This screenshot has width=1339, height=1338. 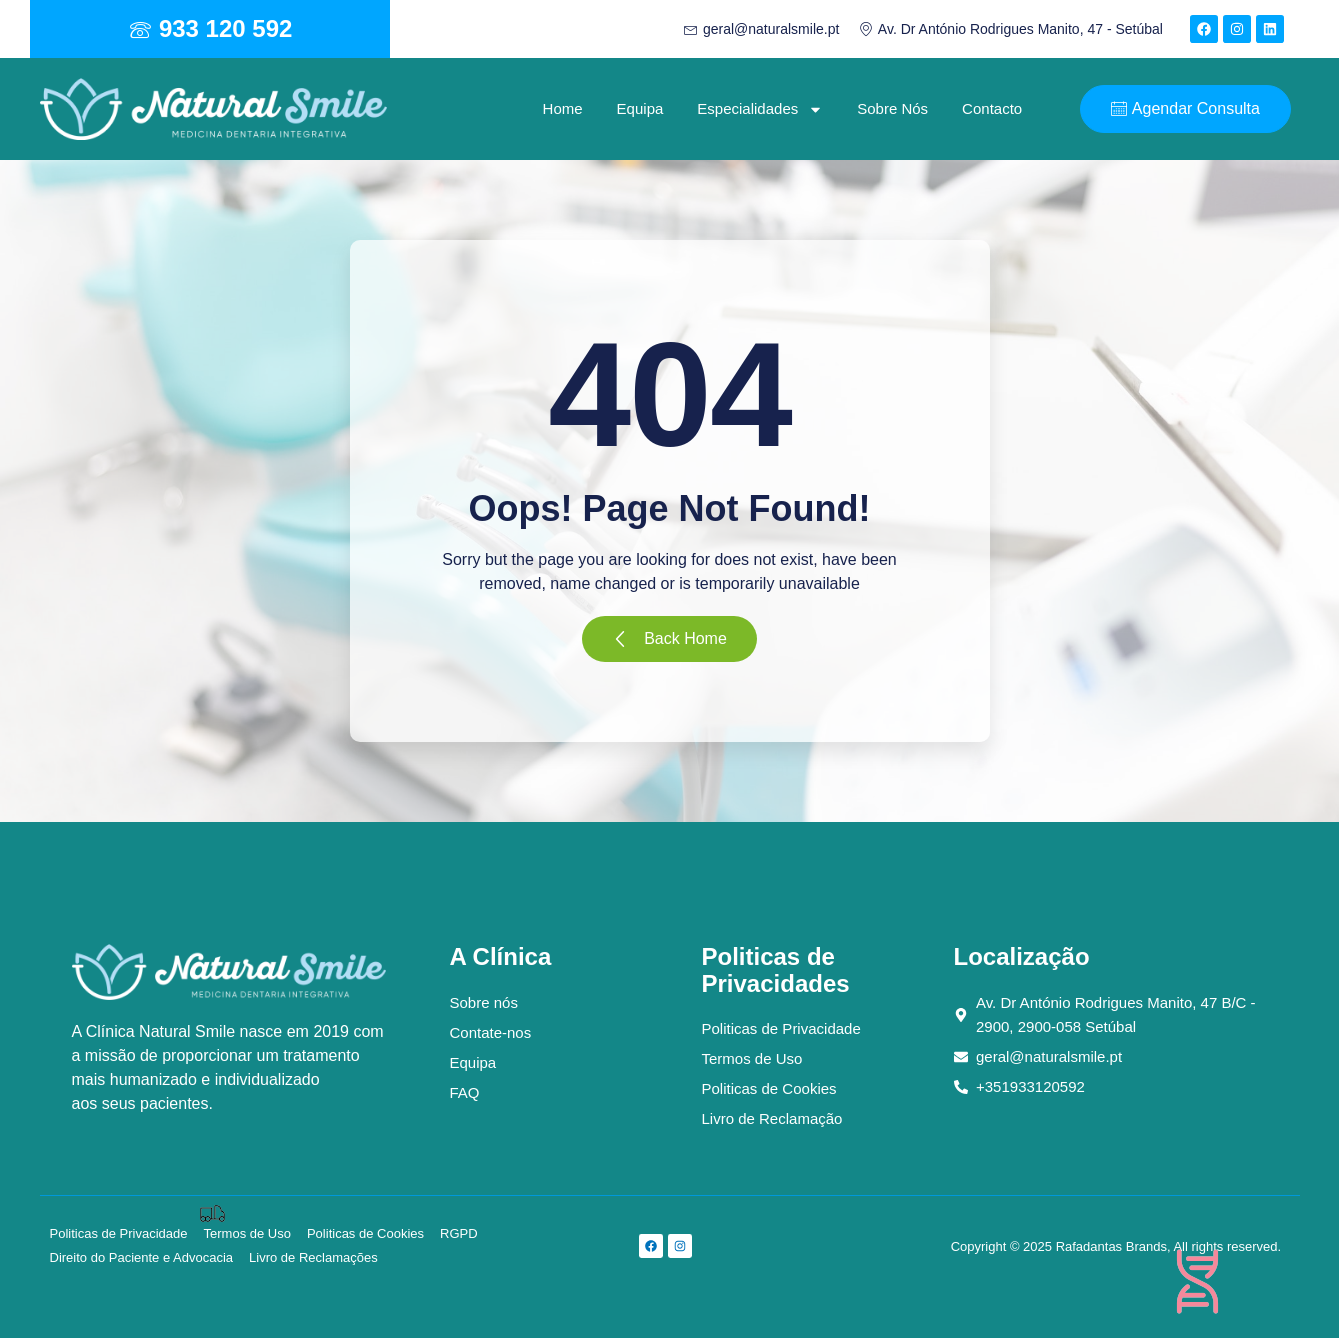 What do you see at coordinates (212, 1213) in the screenshot?
I see `track shipment or delivery status` at bounding box center [212, 1213].